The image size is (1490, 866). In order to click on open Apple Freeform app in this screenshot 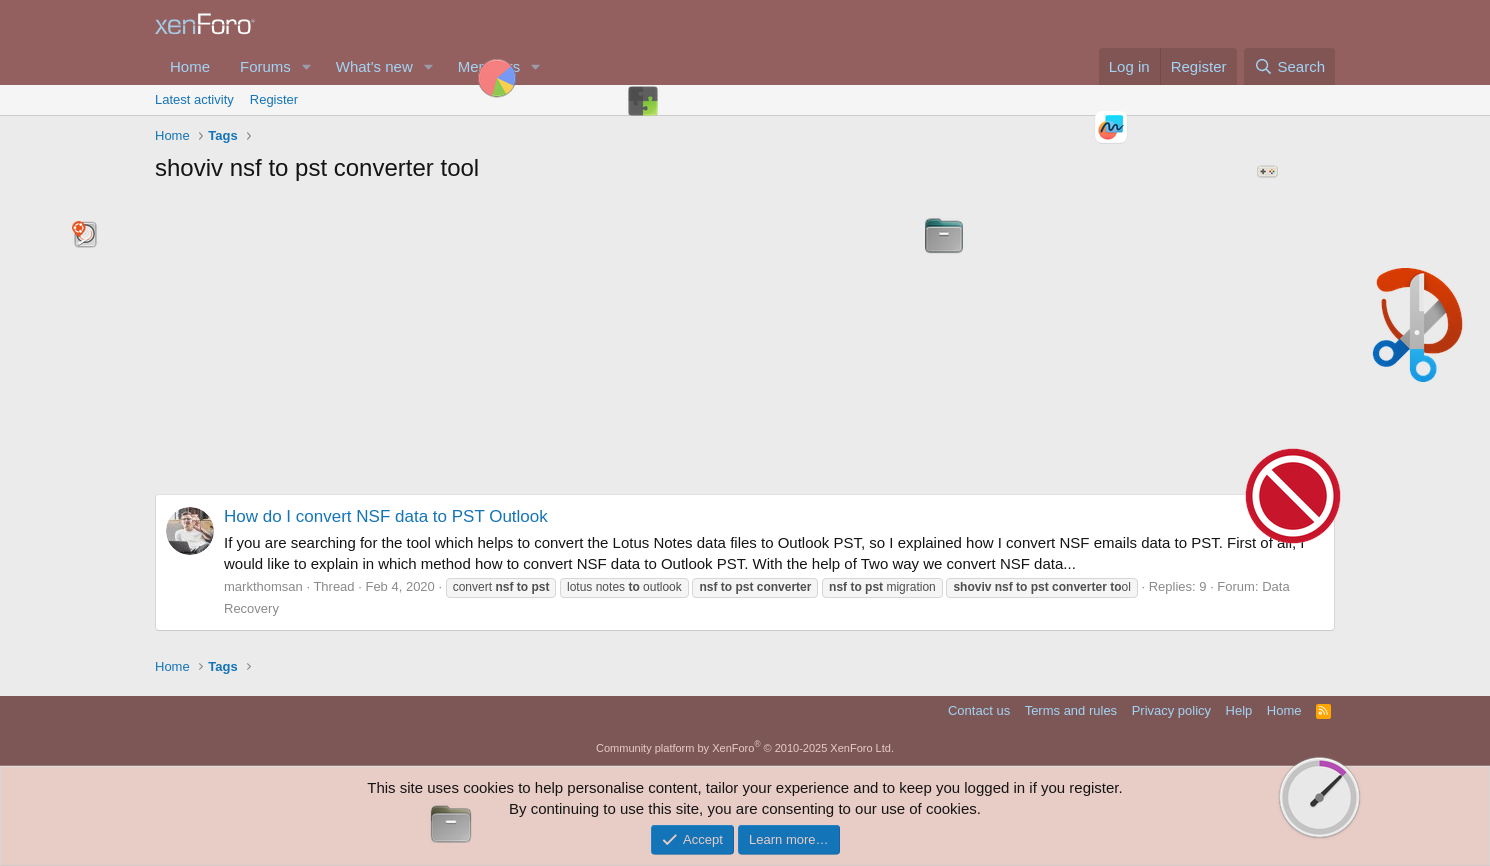, I will do `click(1111, 127)`.